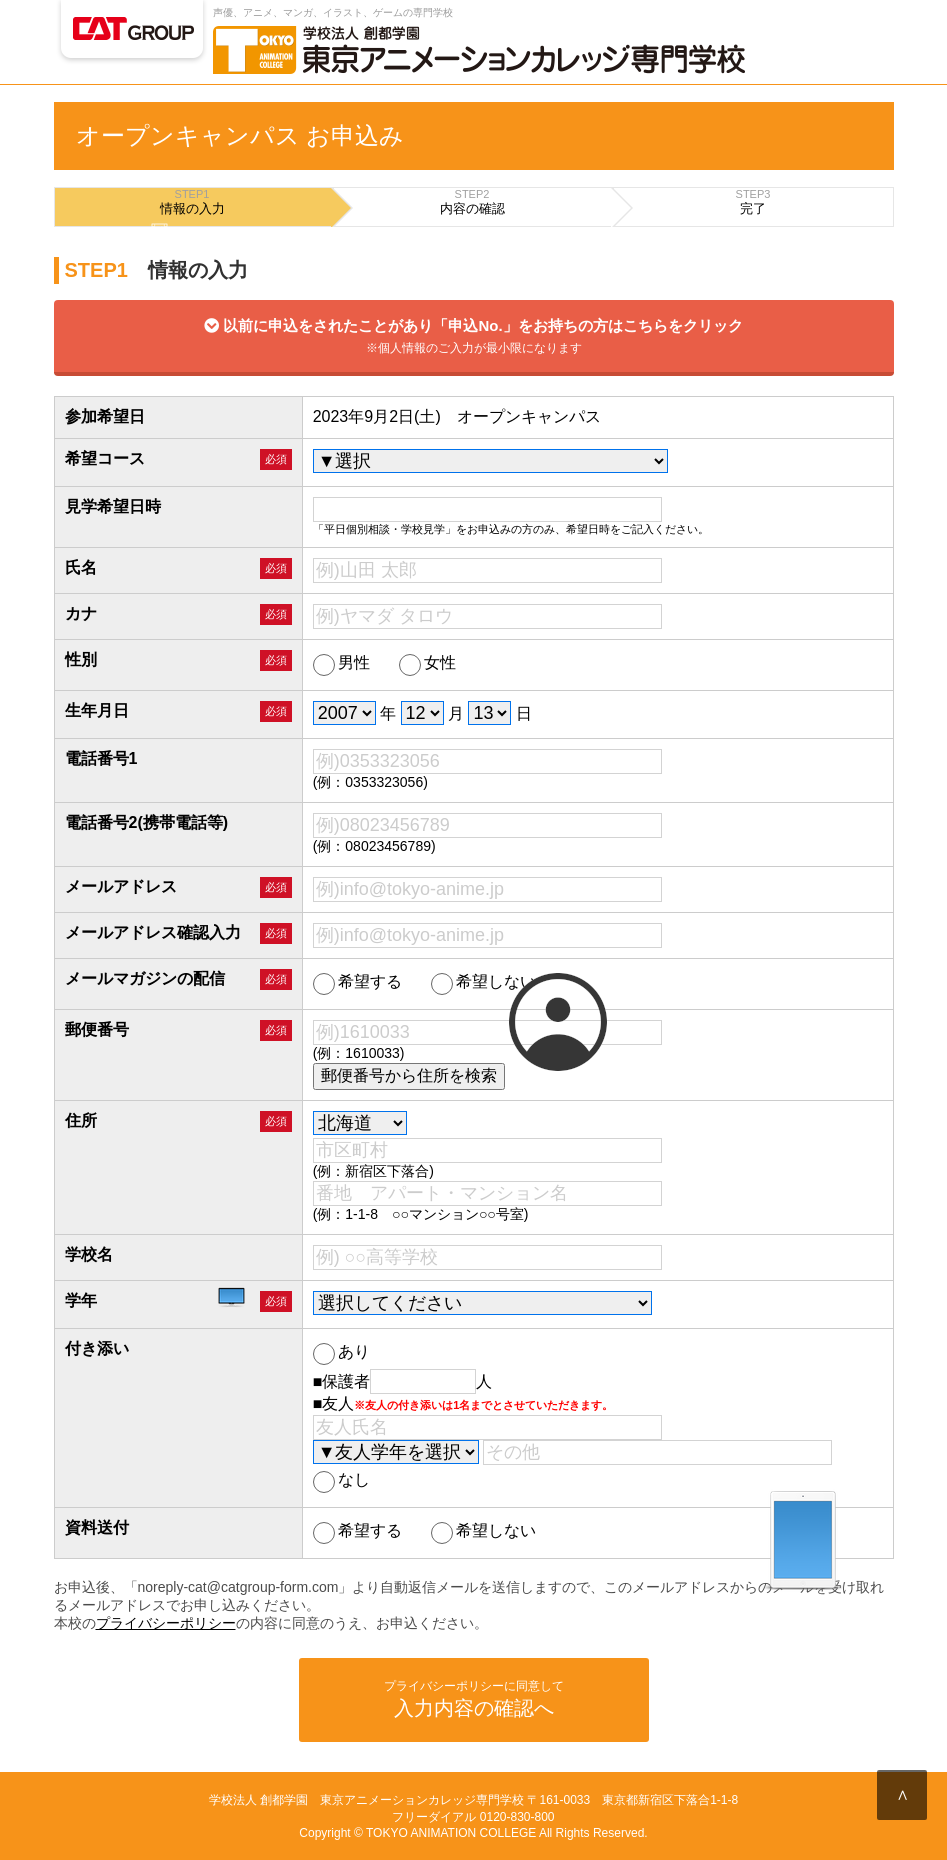 The height and width of the screenshot is (1860, 947). Describe the element at coordinates (231, 1294) in the screenshot. I see `connect to an external display` at that location.